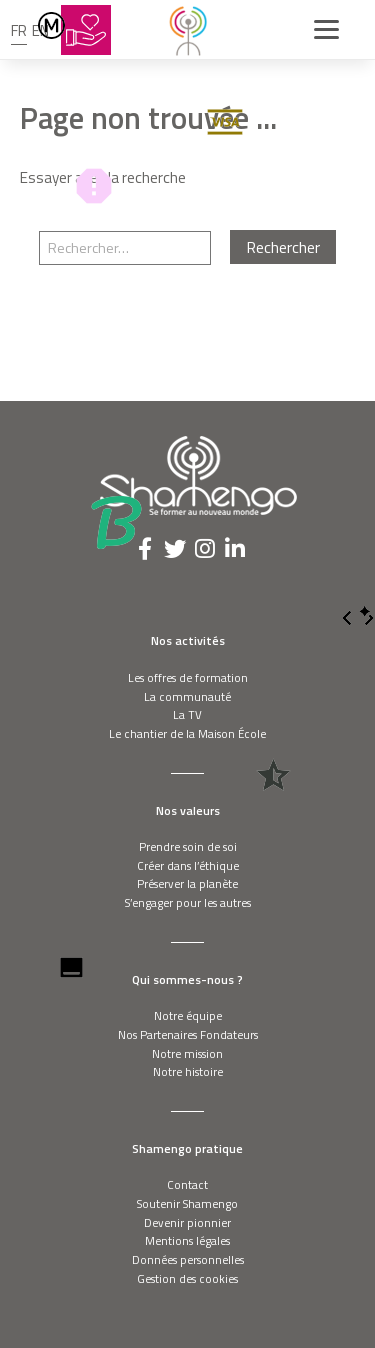  I want to click on indicates a partial or half-star rating, so click(273, 775).